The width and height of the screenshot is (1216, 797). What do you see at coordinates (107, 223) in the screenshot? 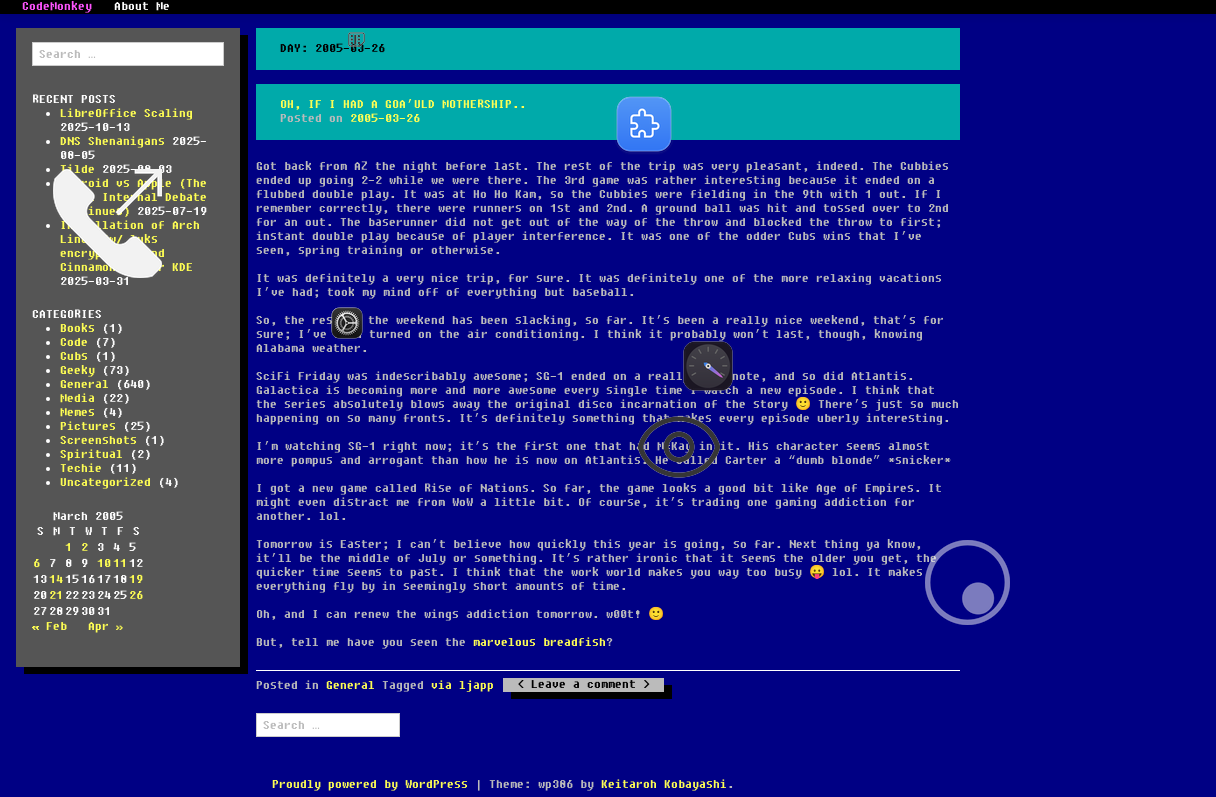
I see `indicates an outgoing call was made` at bounding box center [107, 223].